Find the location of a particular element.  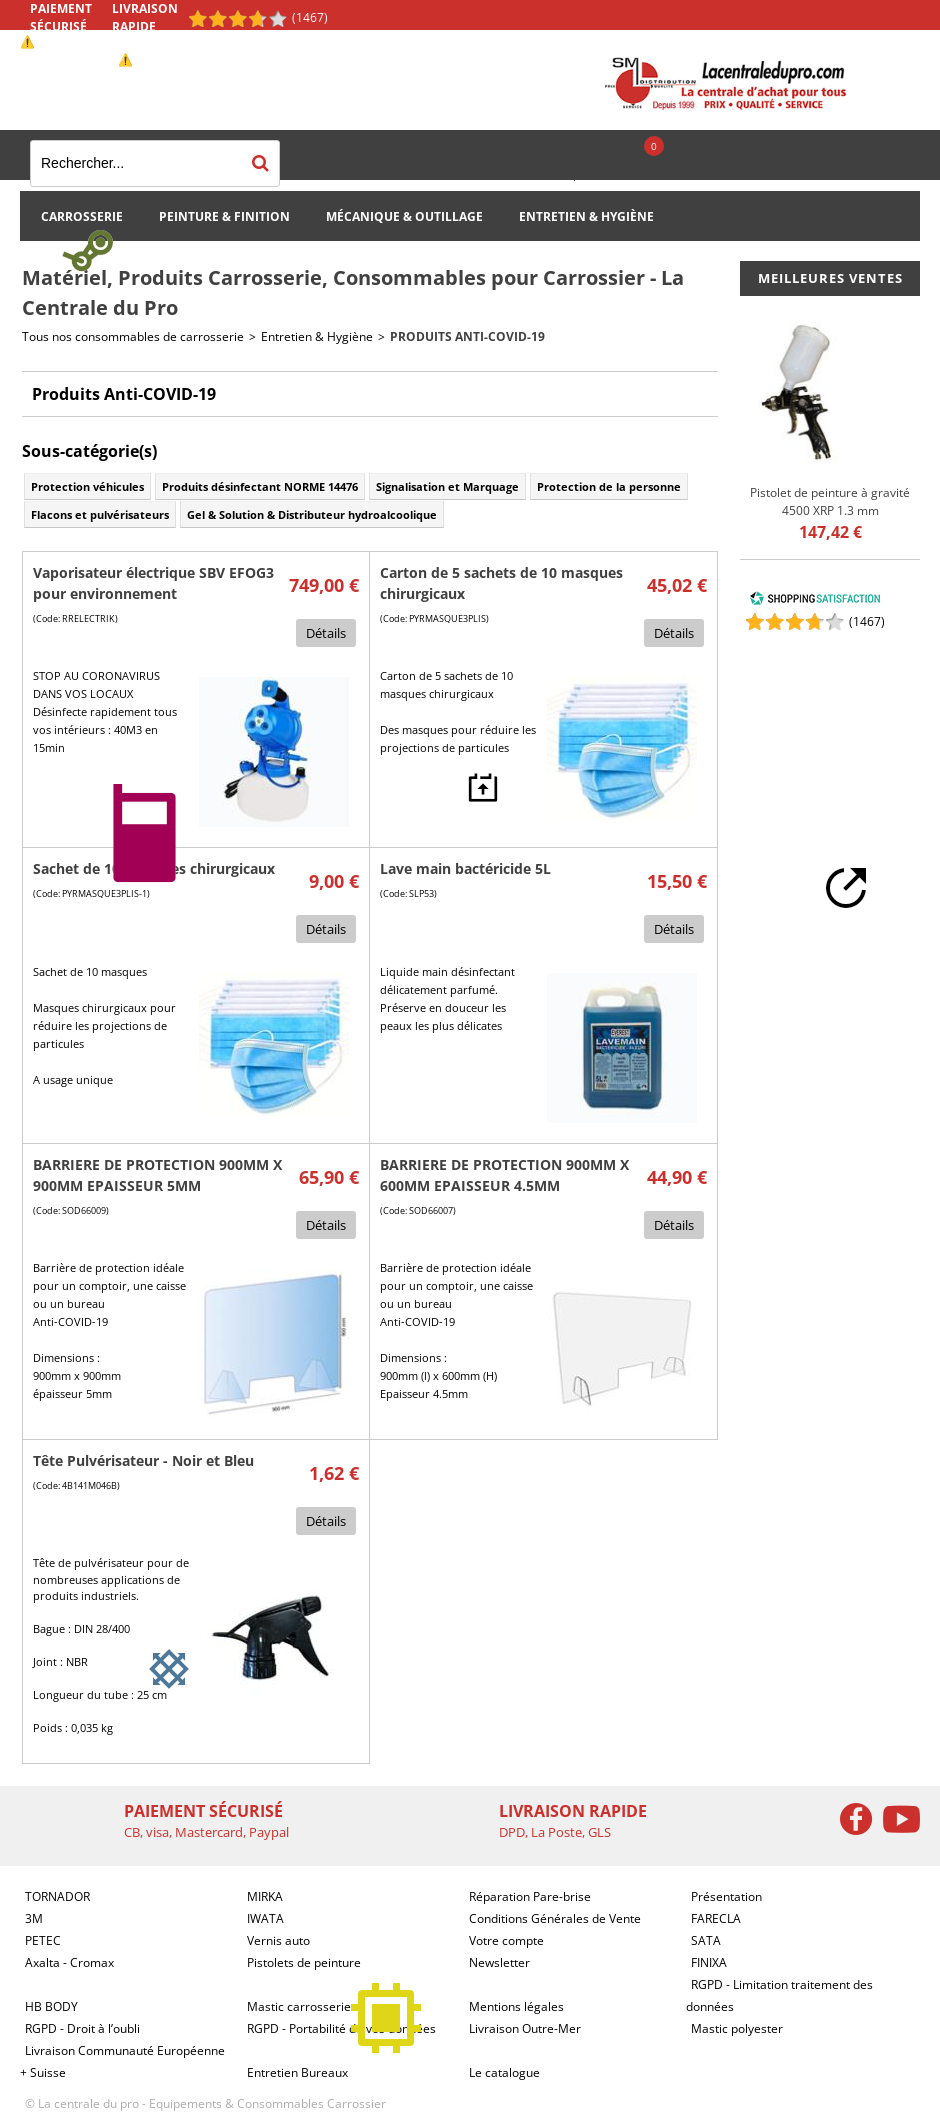

view CPU or processor information is located at coordinates (386, 2018).